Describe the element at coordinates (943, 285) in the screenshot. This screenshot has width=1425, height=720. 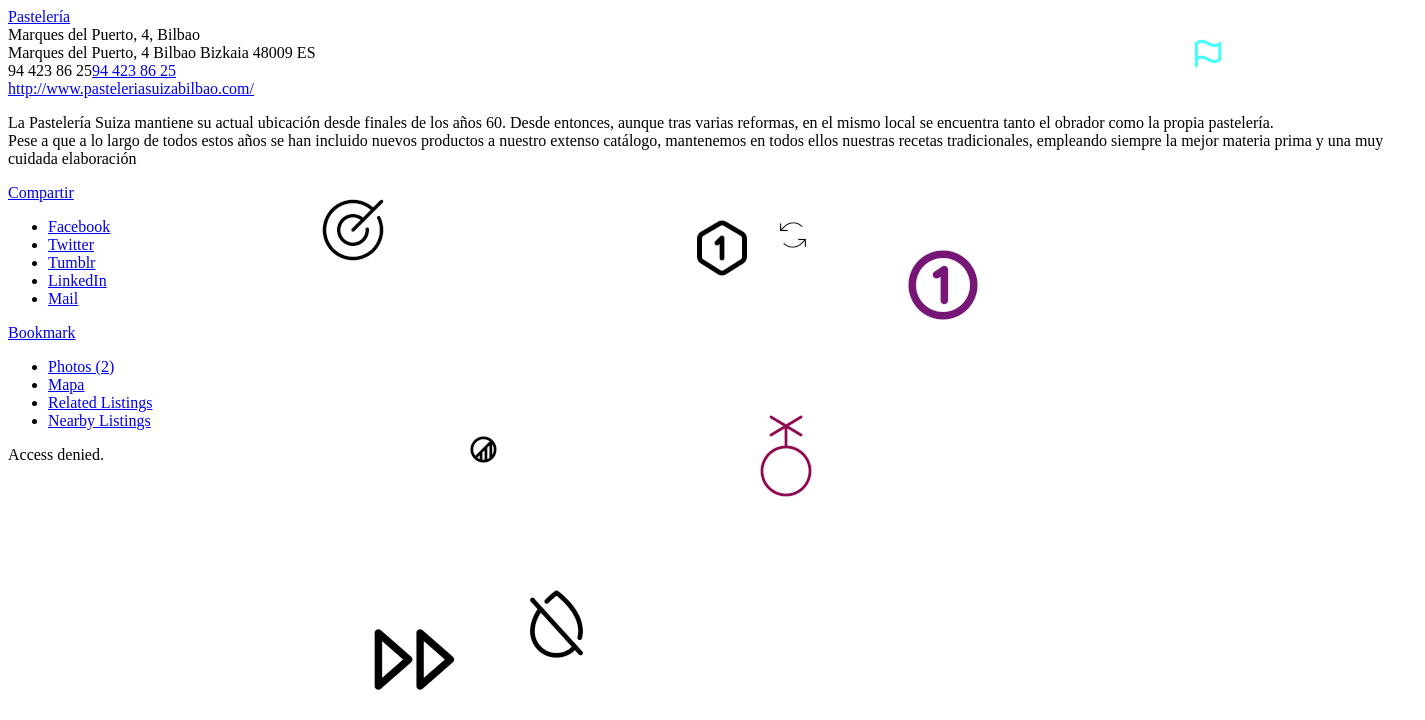
I see `indicates the first step in a sequence or process` at that location.